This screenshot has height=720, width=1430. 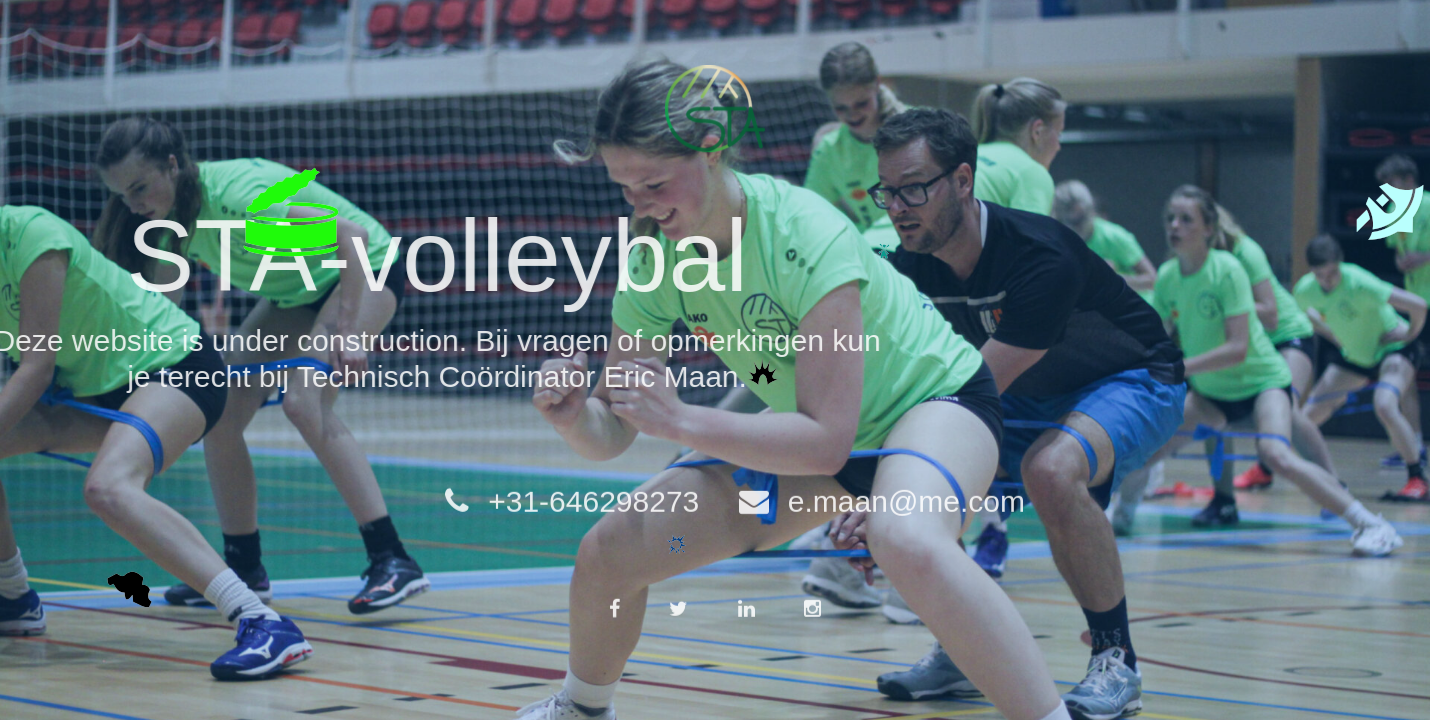 I want to click on opened canned food item, so click(x=291, y=212).